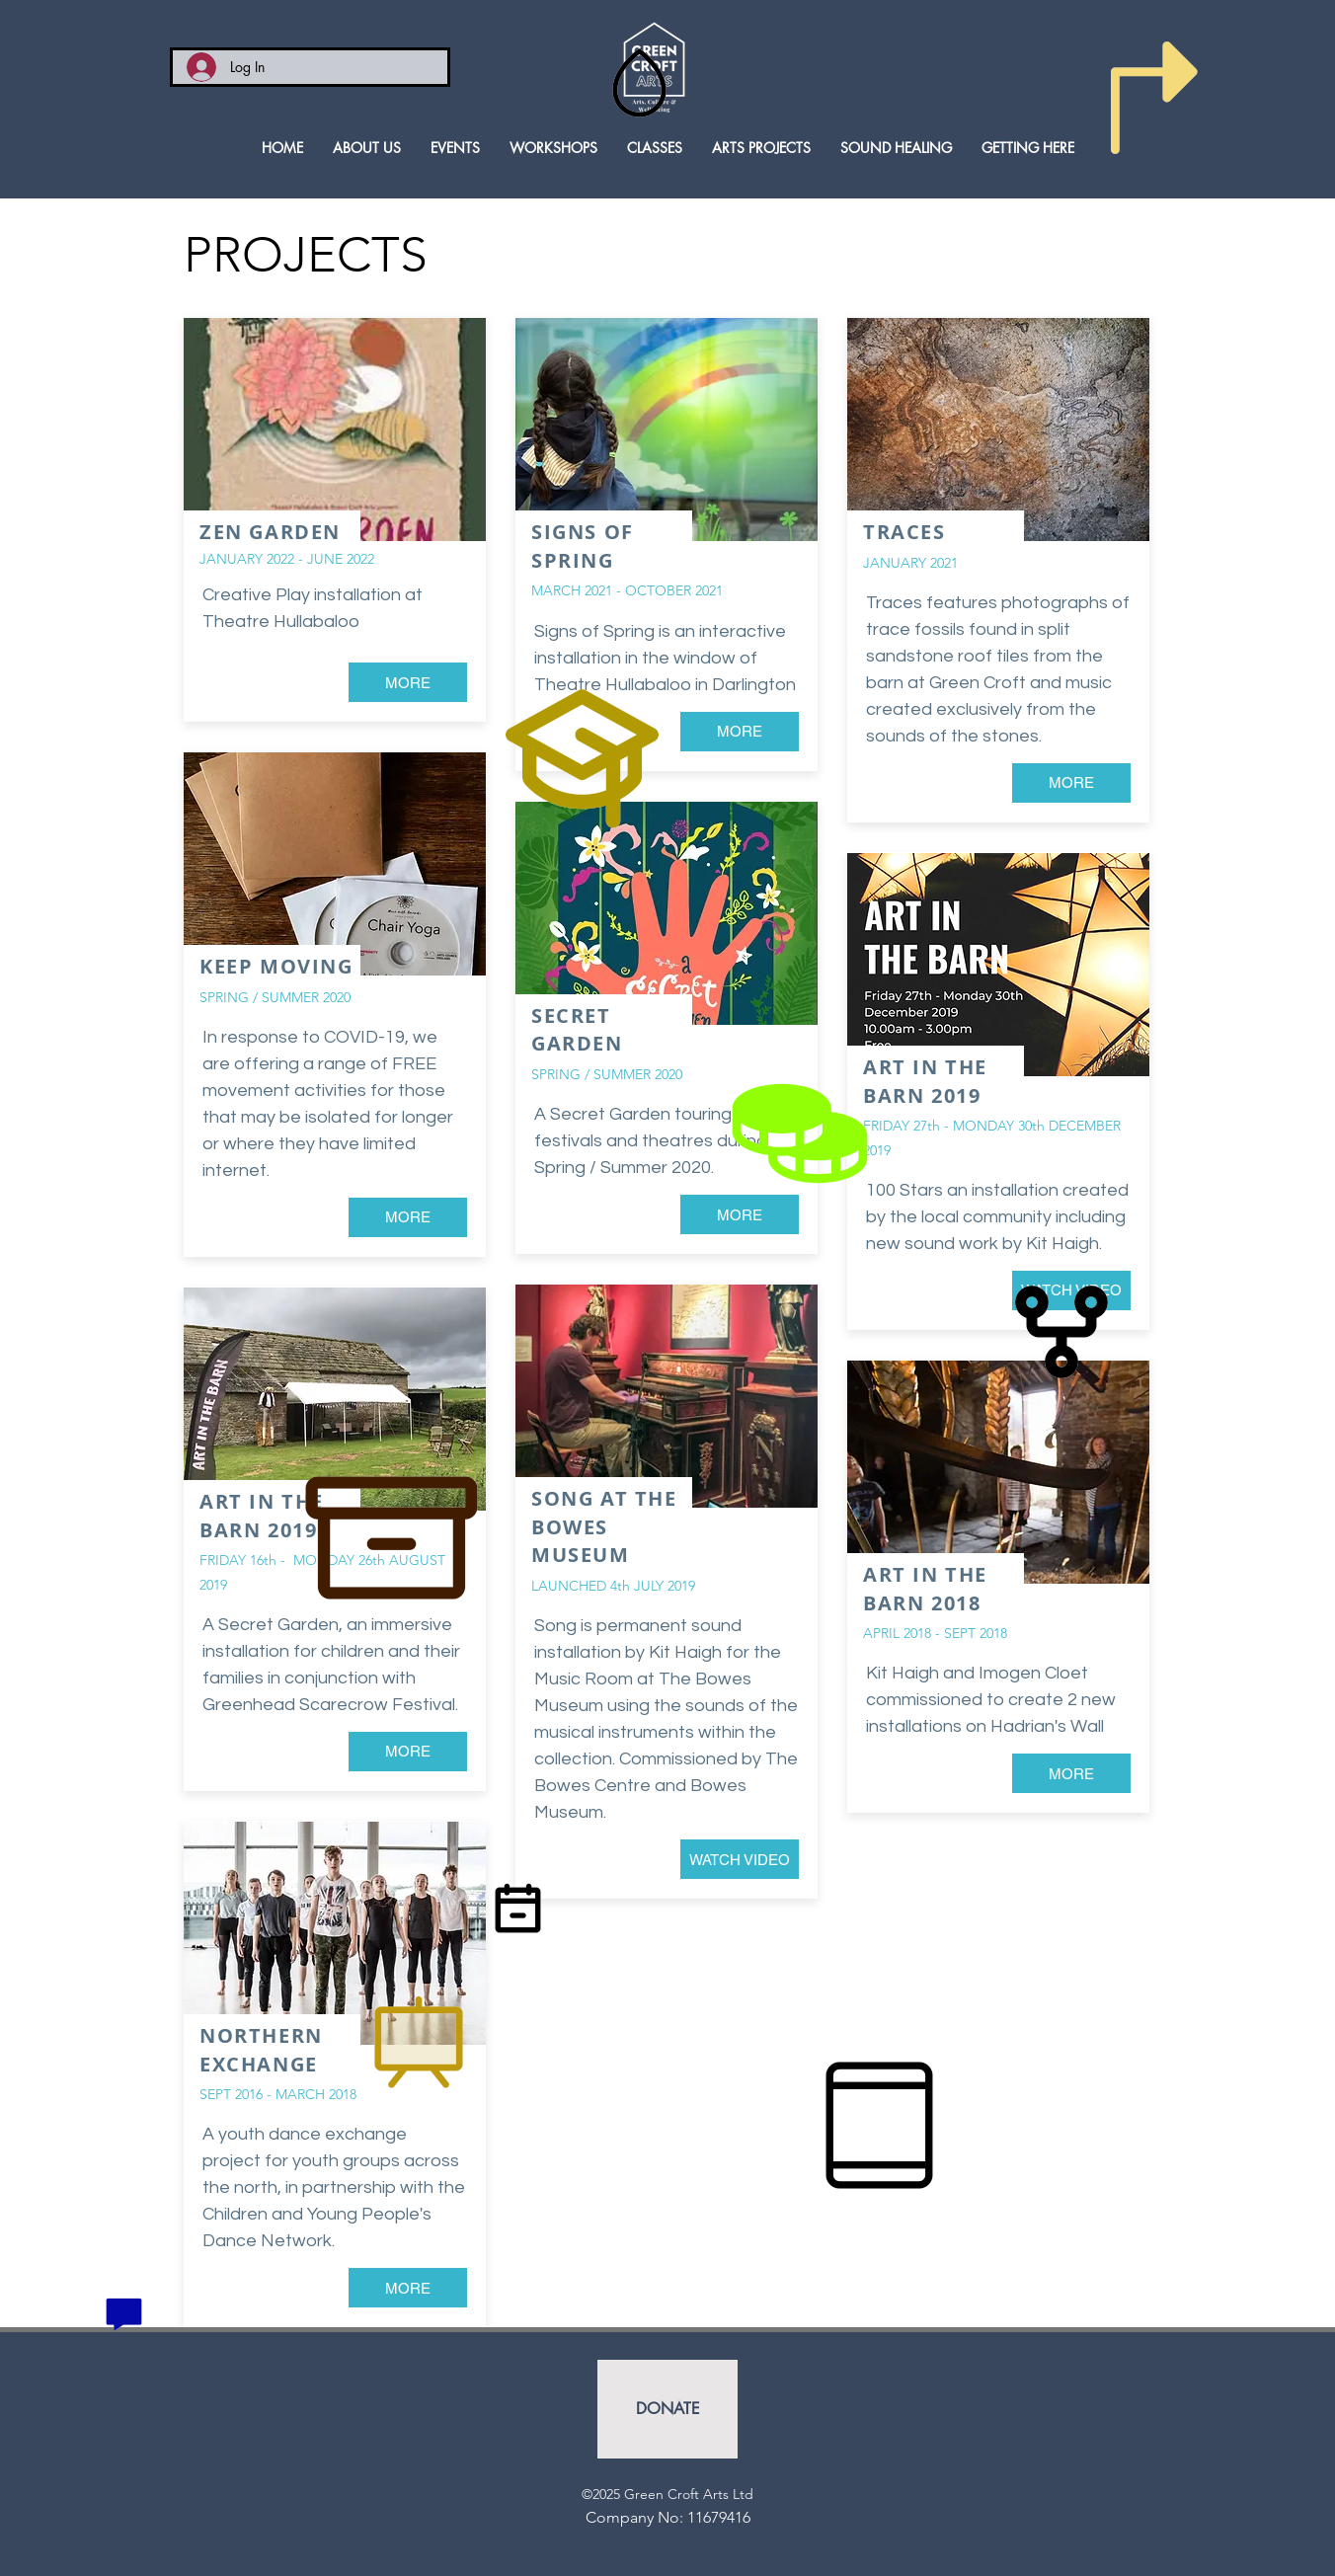 This screenshot has width=1335, height=2576. I want to click on archive this item, so click(391, 1537).